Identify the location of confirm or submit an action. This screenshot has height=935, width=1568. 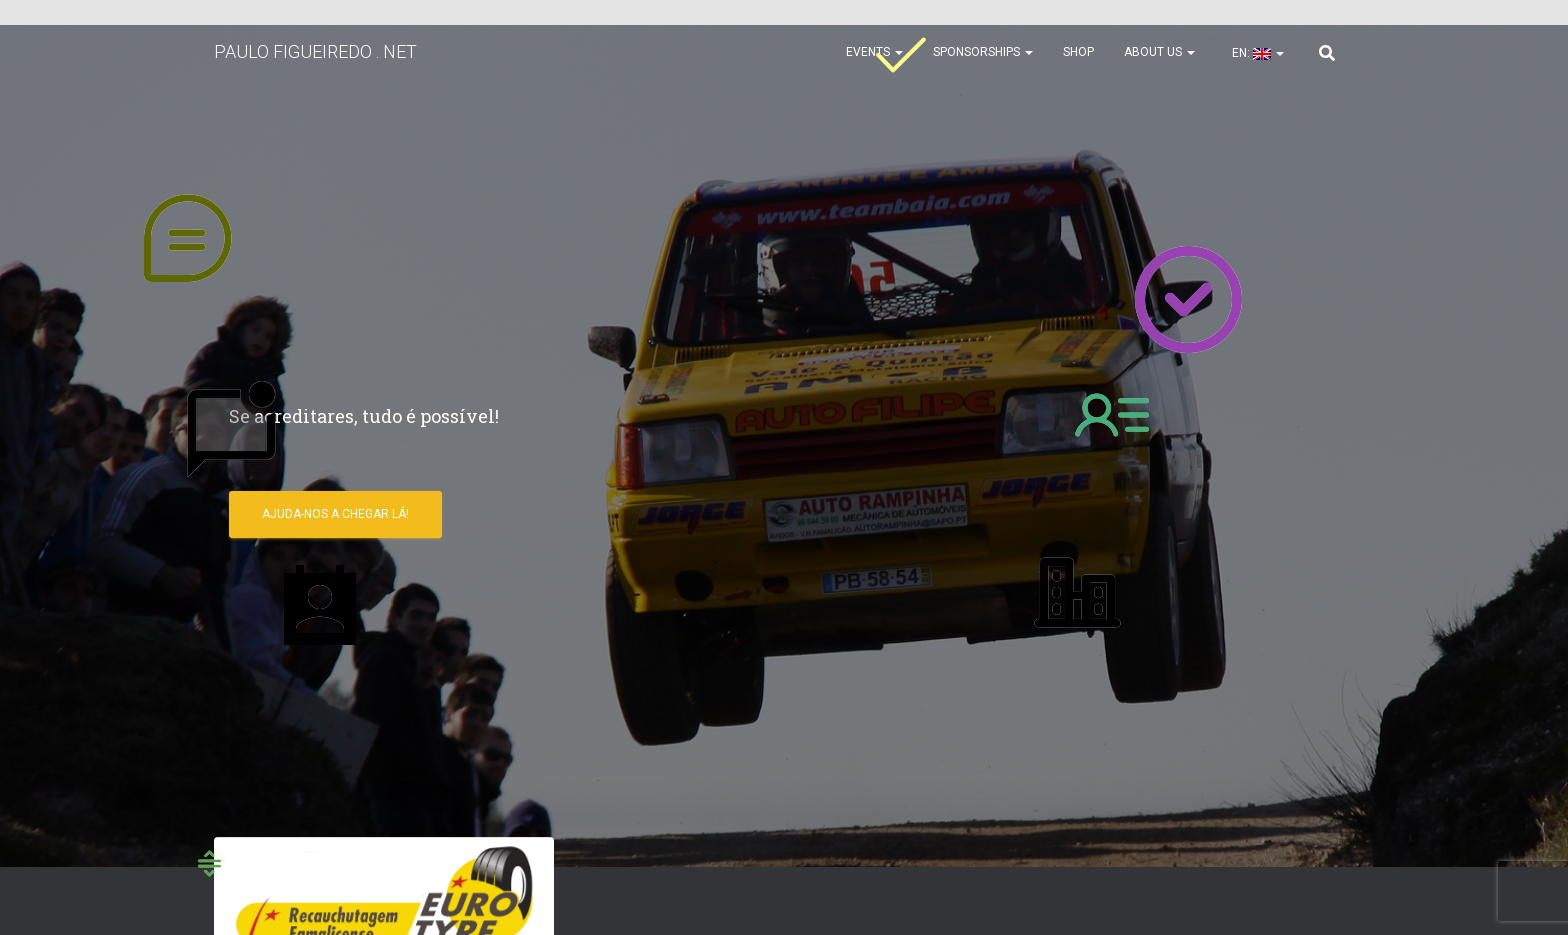
(901, 55).